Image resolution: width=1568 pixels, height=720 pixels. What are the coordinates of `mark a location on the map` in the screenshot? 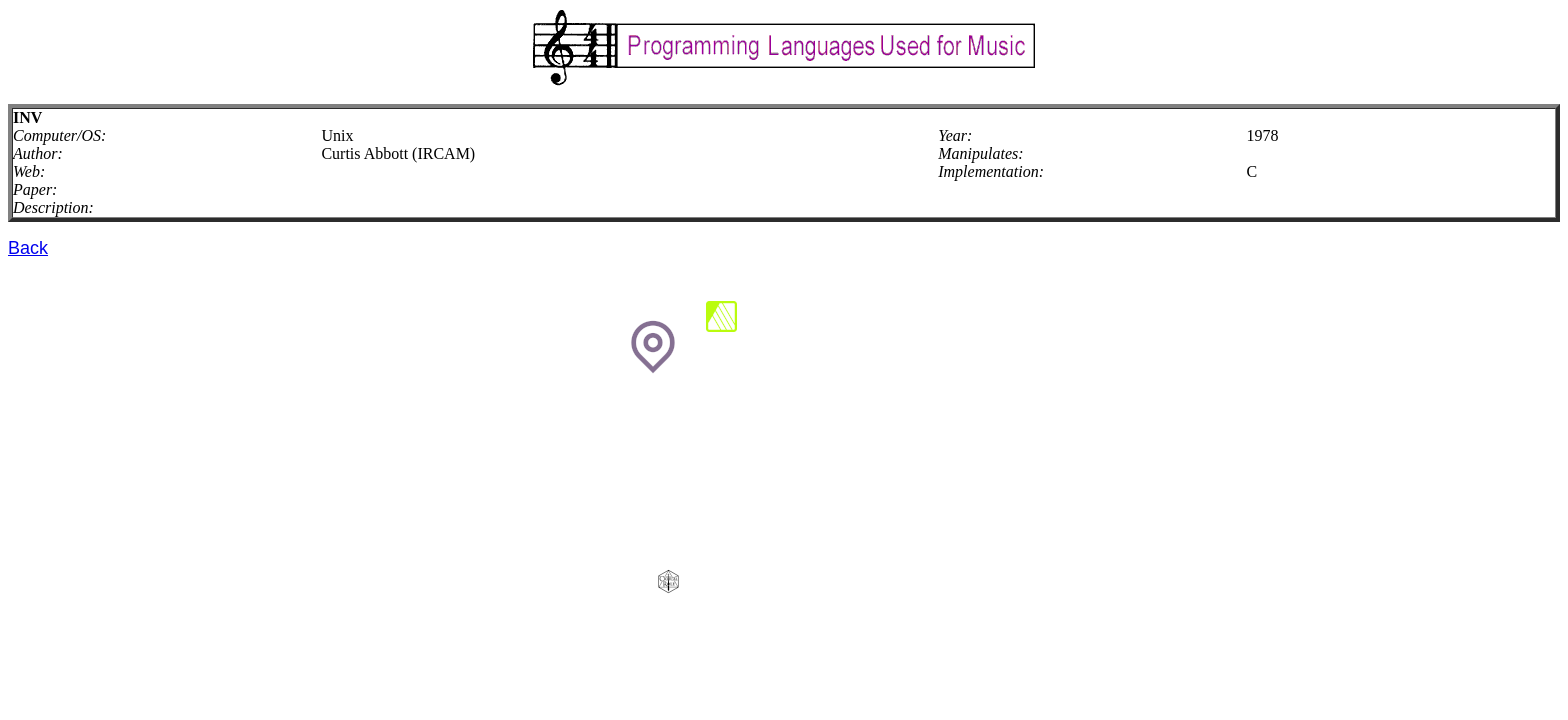 It's located at (653, 345).